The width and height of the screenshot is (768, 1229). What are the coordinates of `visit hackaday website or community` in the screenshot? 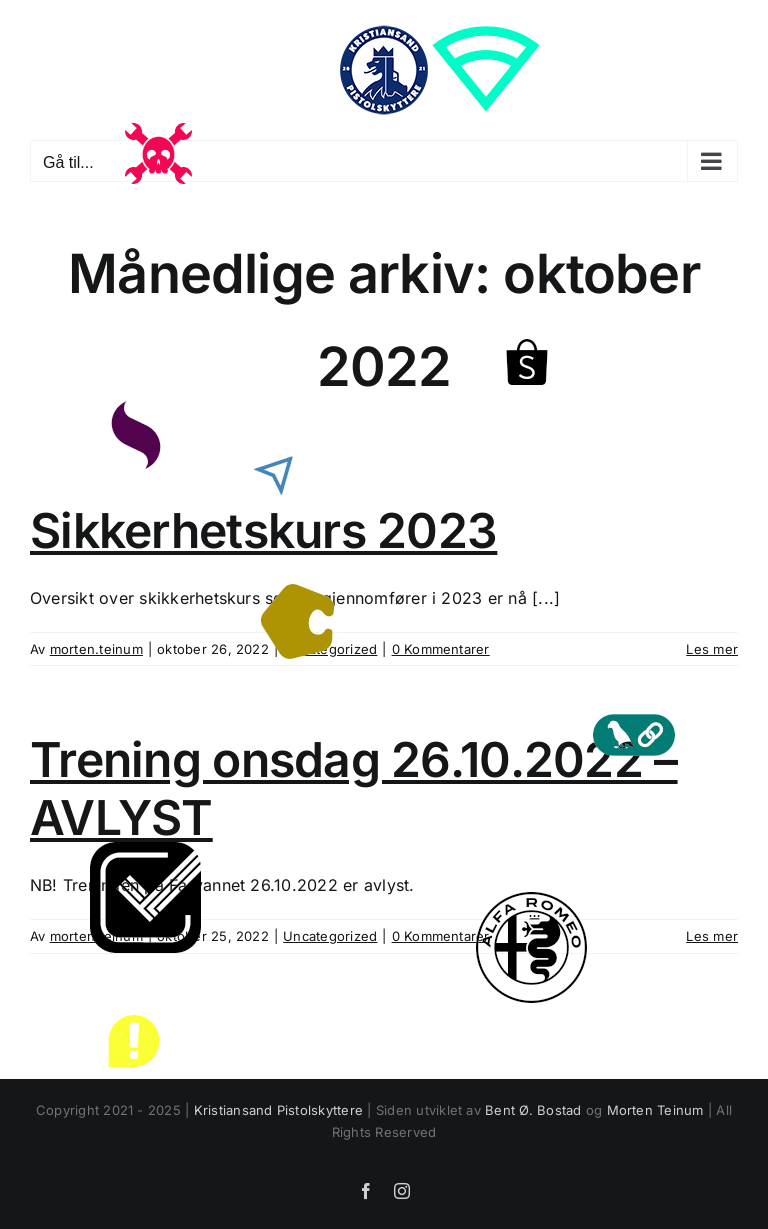 It's located at (158, 153).